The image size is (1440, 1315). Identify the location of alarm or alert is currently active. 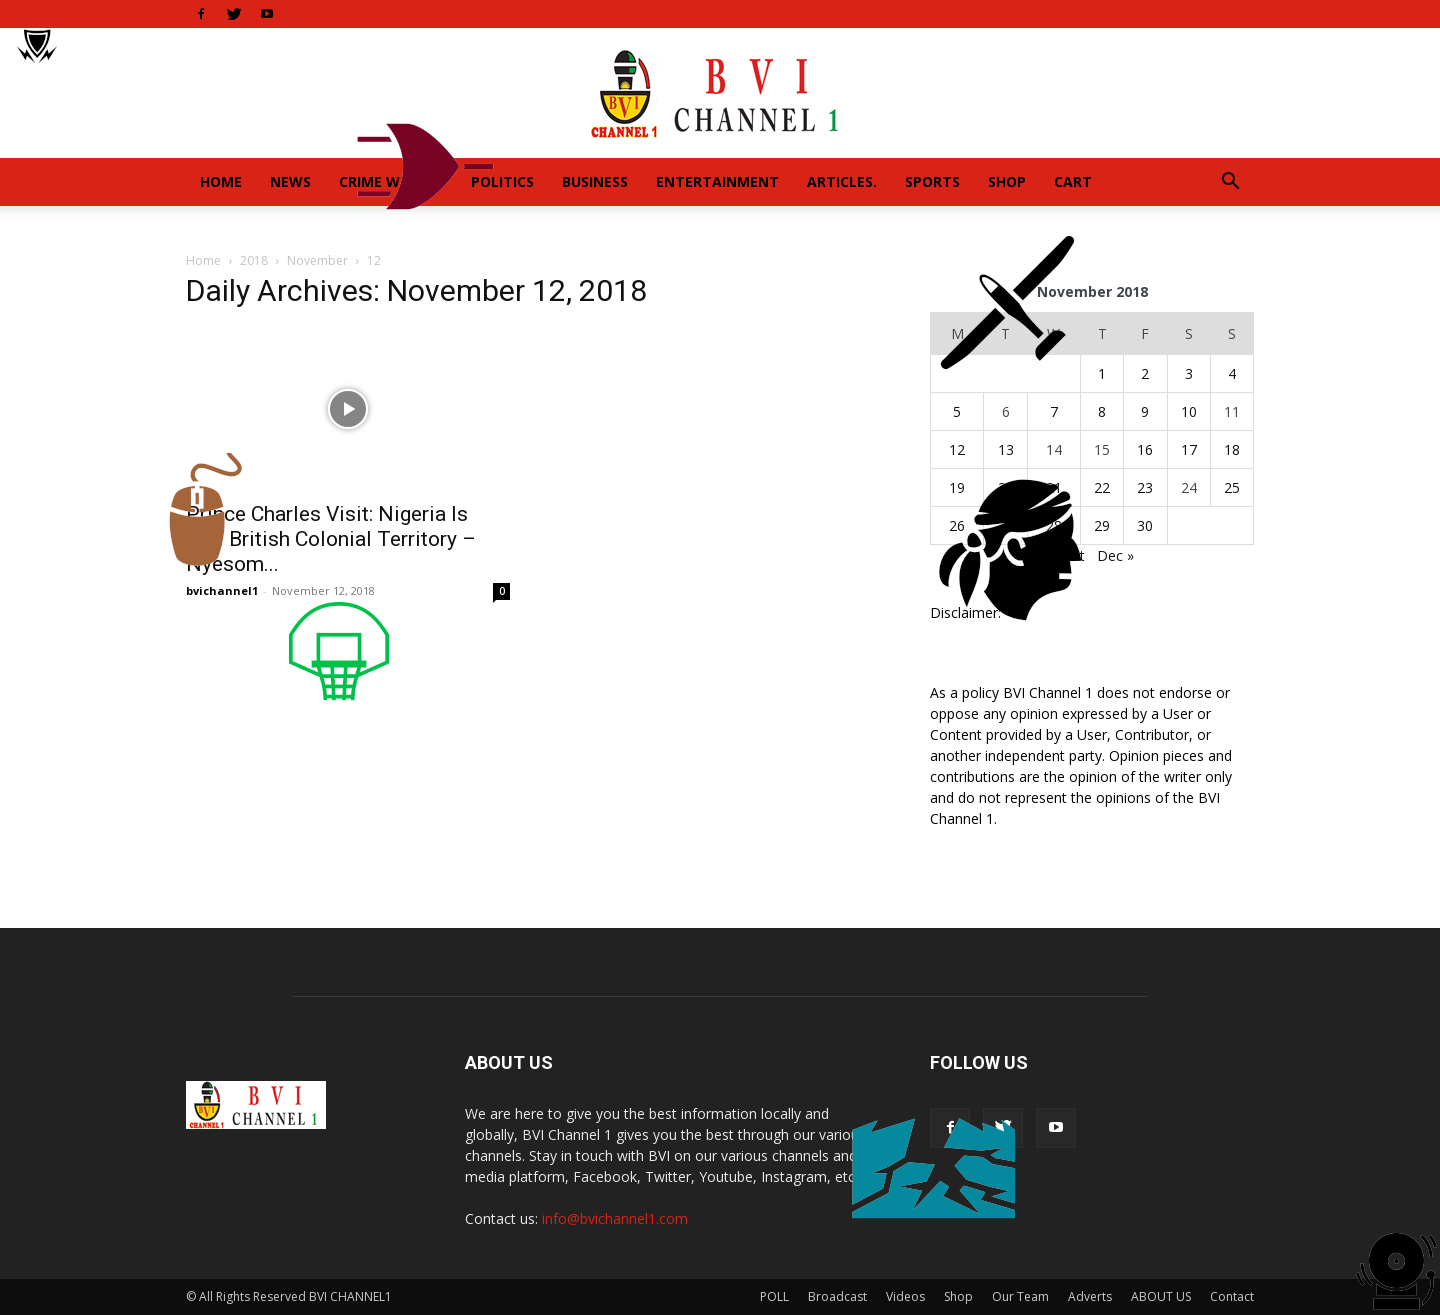
(1396, 1269).